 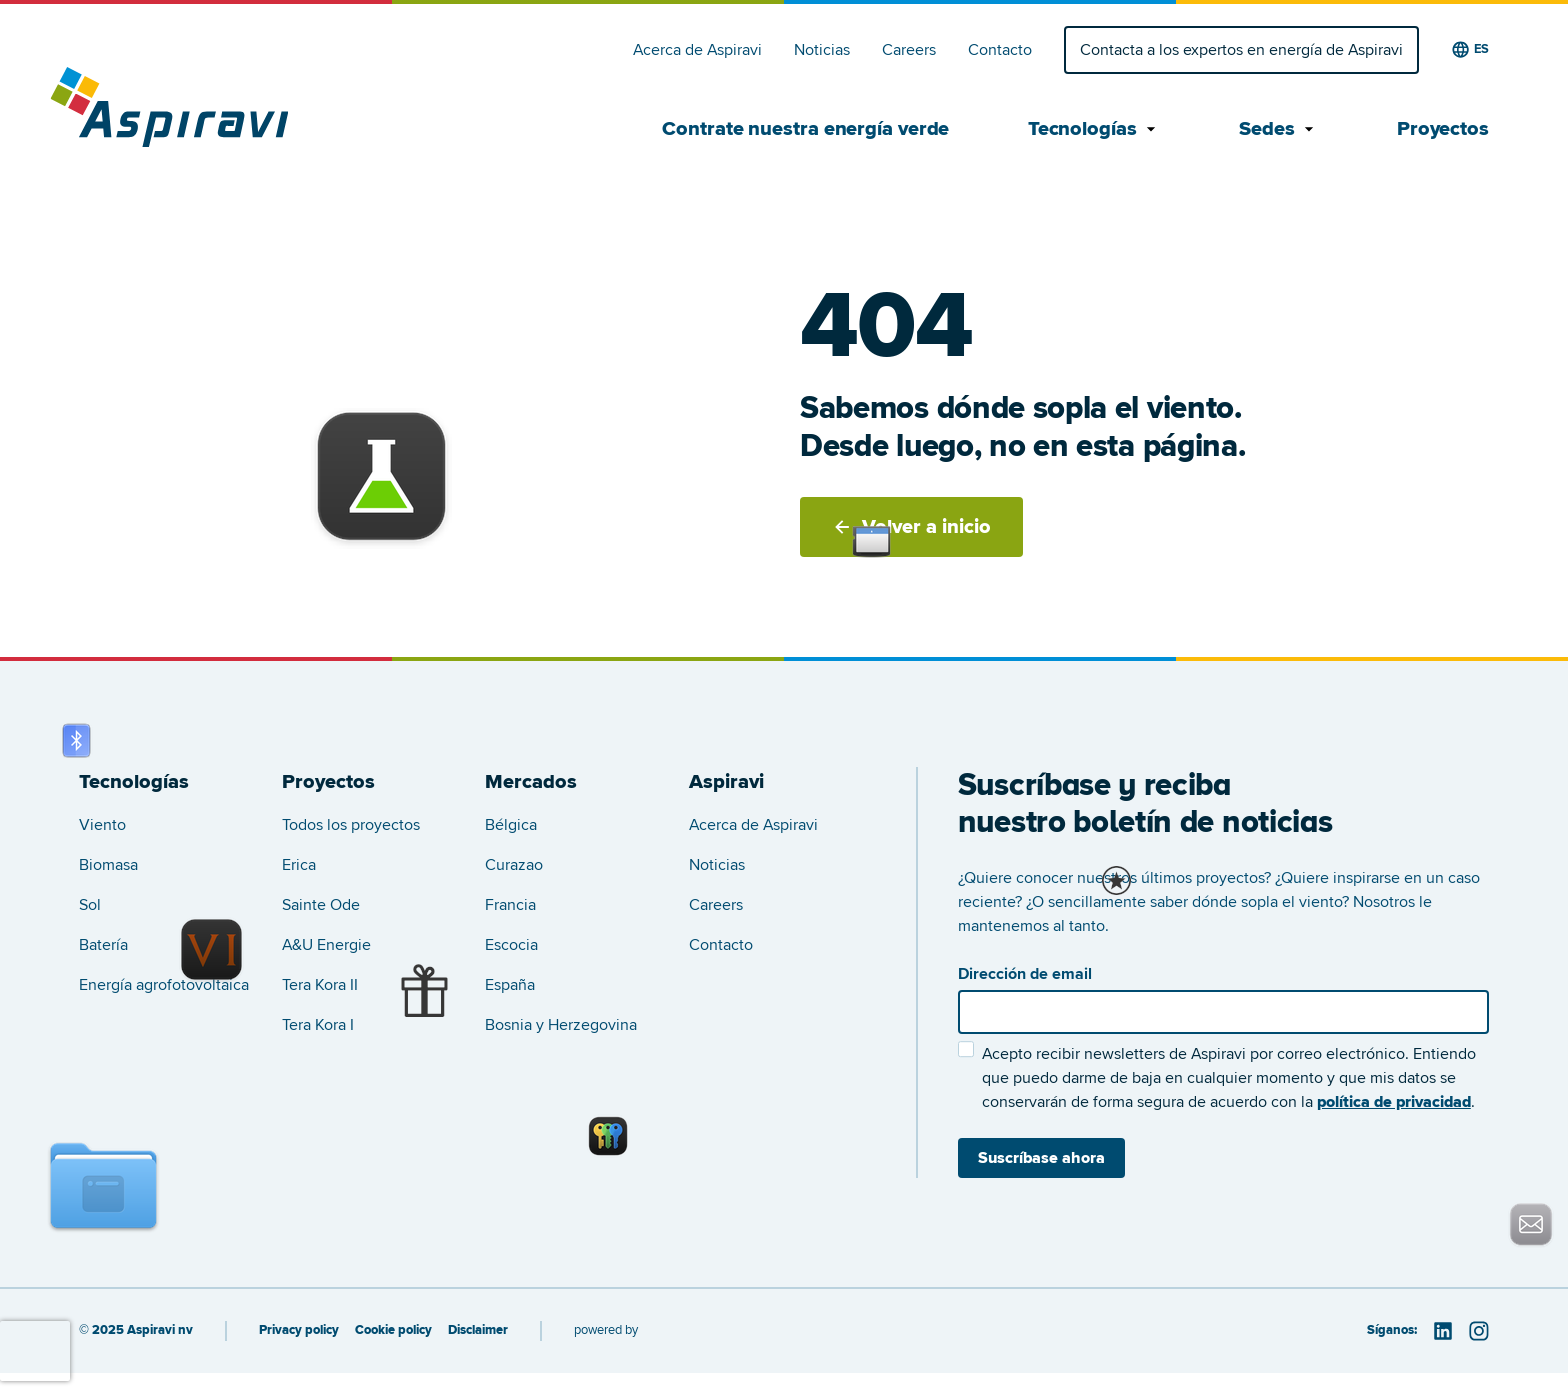 I want to click on open adobe xd application, so click(x=871, y=541).